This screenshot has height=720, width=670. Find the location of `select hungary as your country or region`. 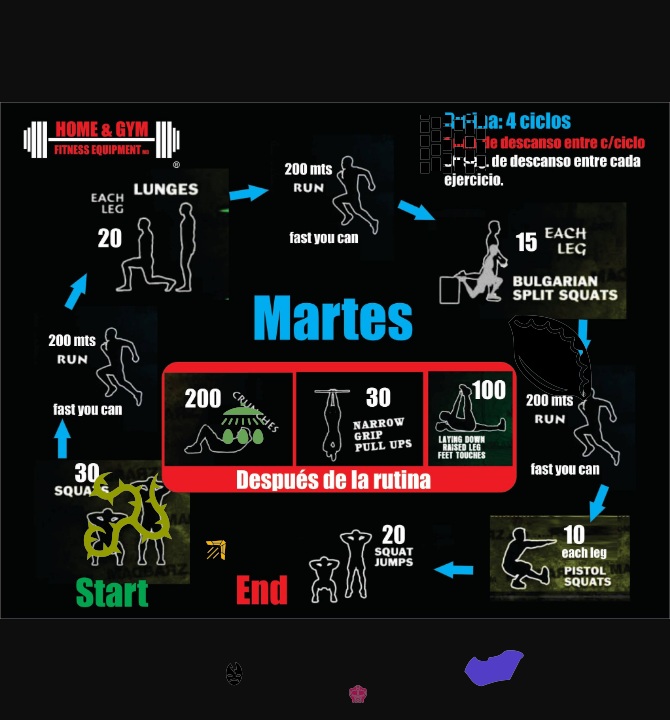

select hungary as your country or region is located at coordinates (494, 668).